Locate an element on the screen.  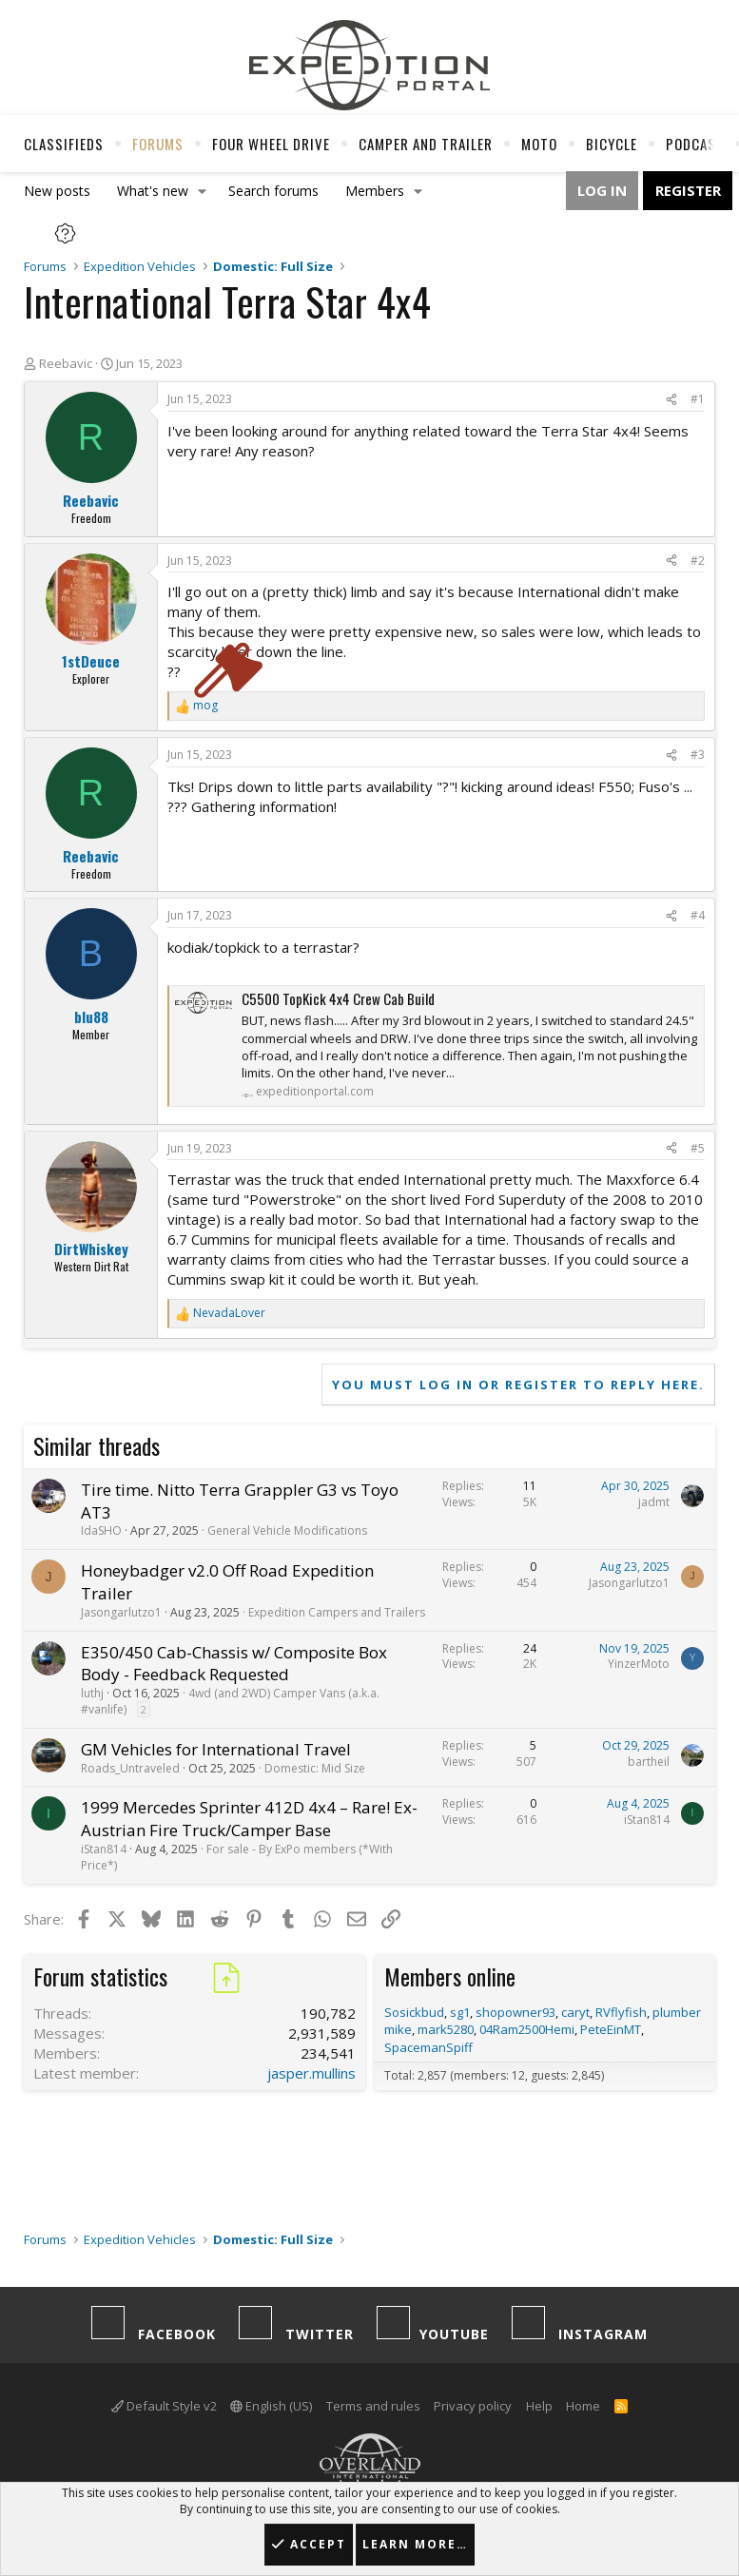
upload a file is located at coordinates (226, 1978).